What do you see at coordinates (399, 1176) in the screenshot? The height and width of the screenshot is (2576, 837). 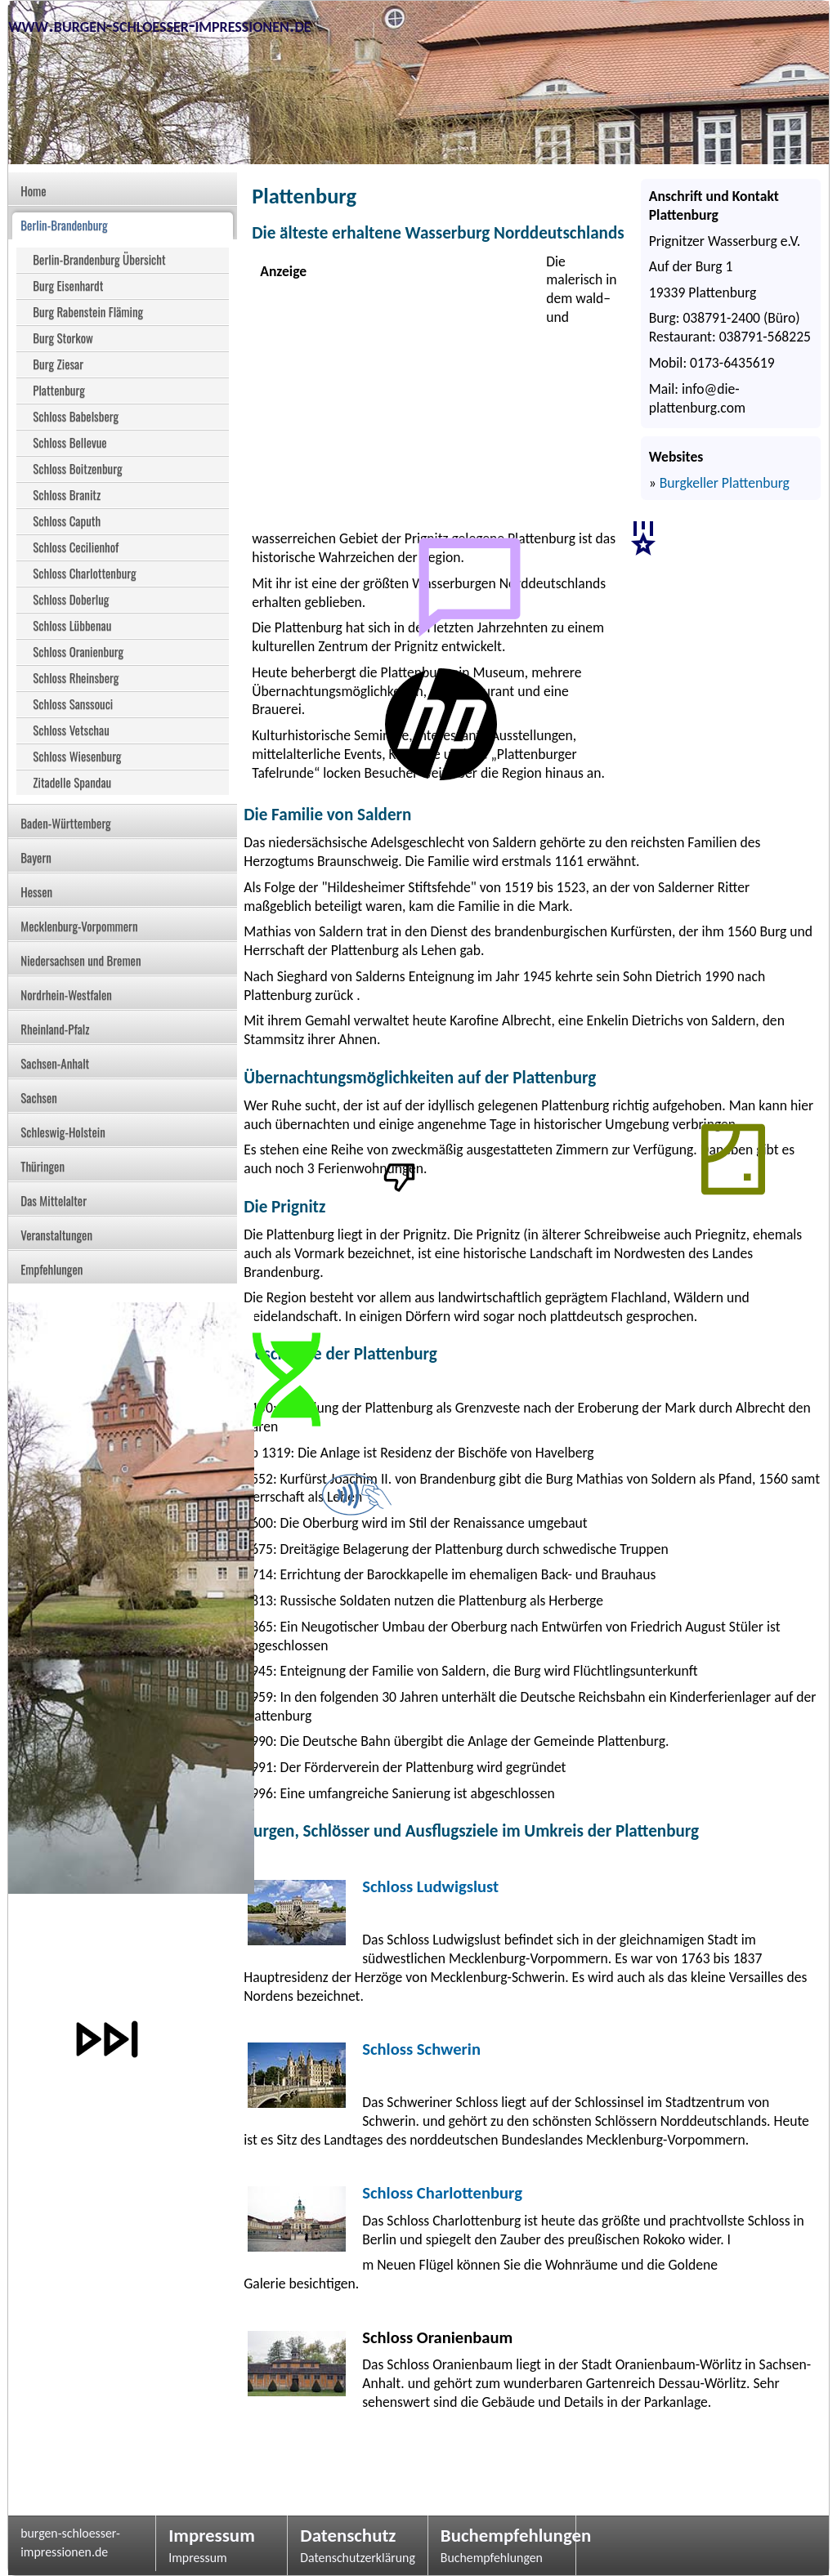 I see `dislike or downvote content` at bounding box center [399, 1176].